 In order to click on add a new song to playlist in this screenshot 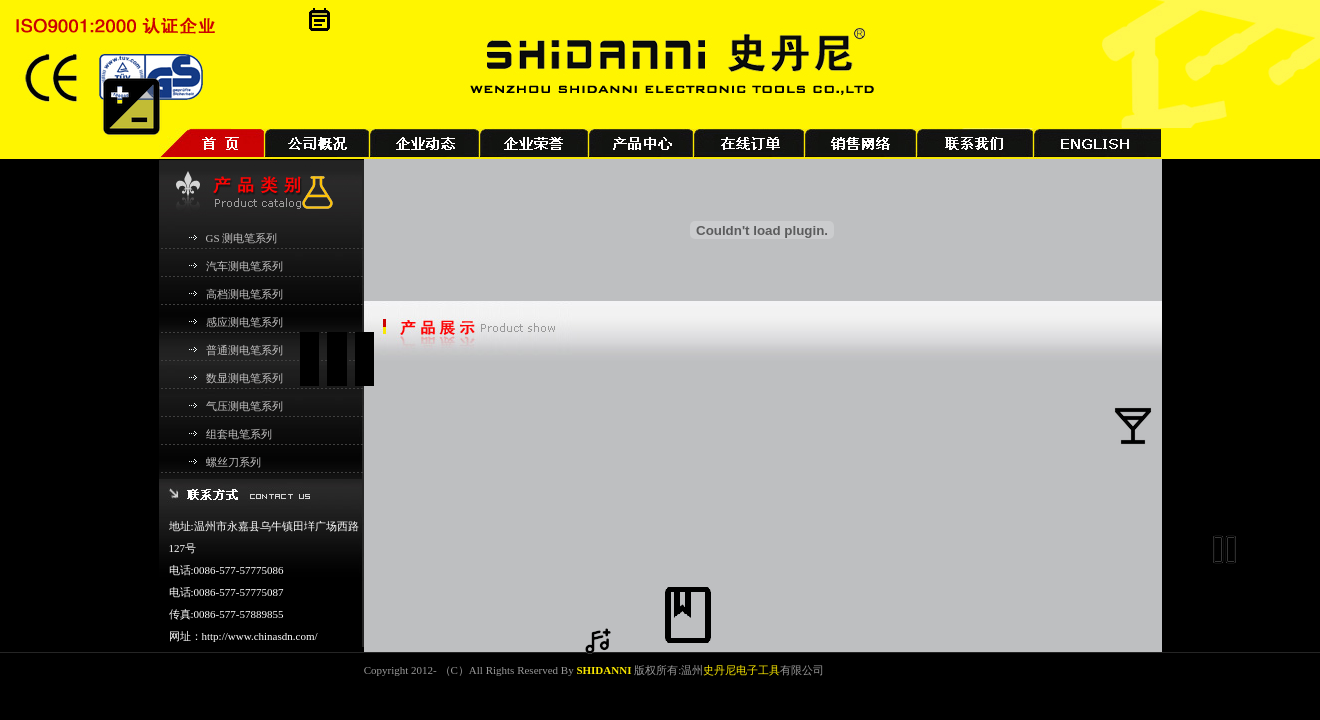, I will do `click(598, 641)`.